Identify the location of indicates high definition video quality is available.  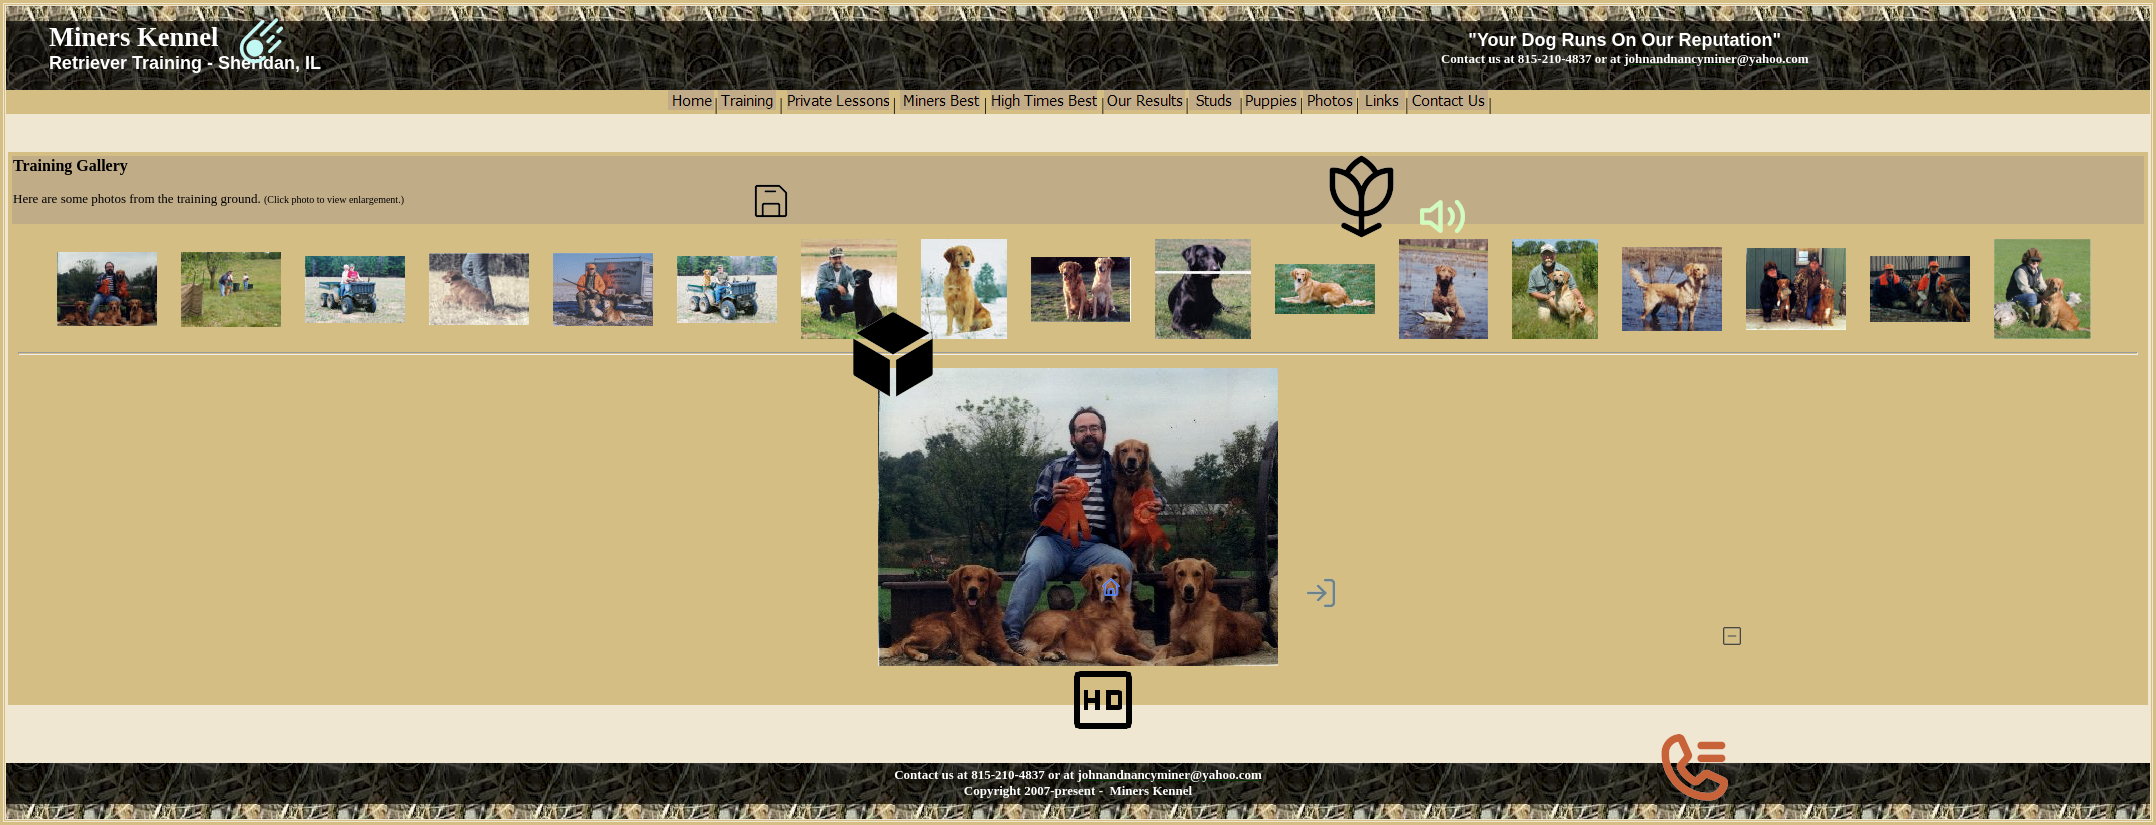
(1103, 700).